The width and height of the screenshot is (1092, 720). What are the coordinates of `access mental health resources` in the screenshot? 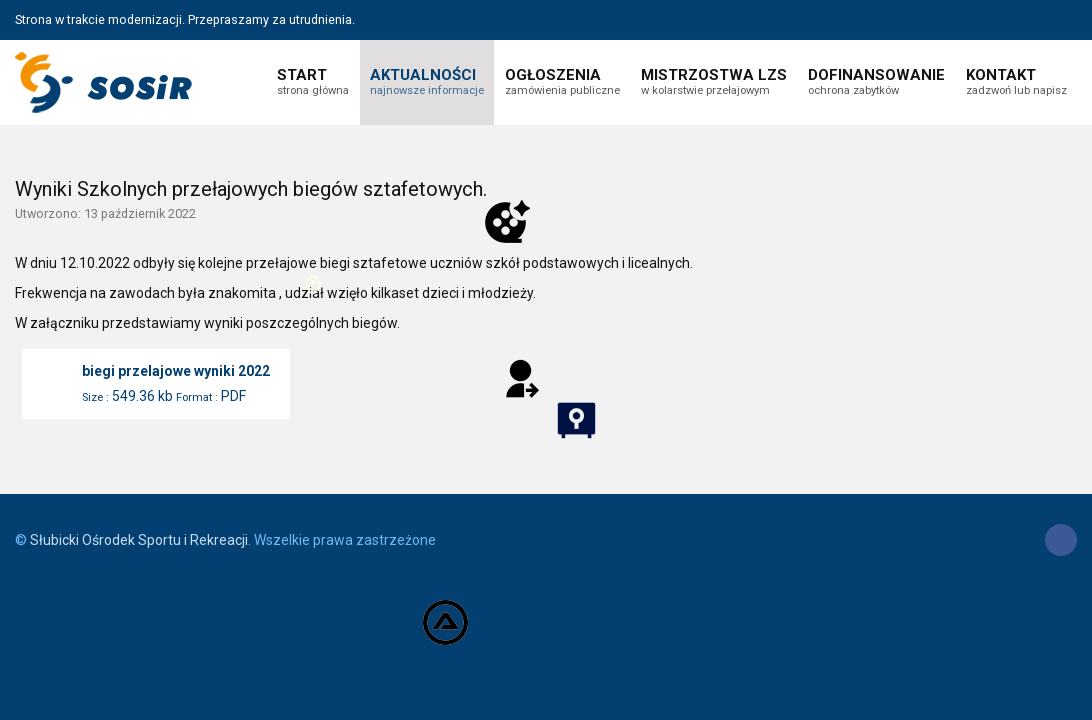 It's located at (313, 284).